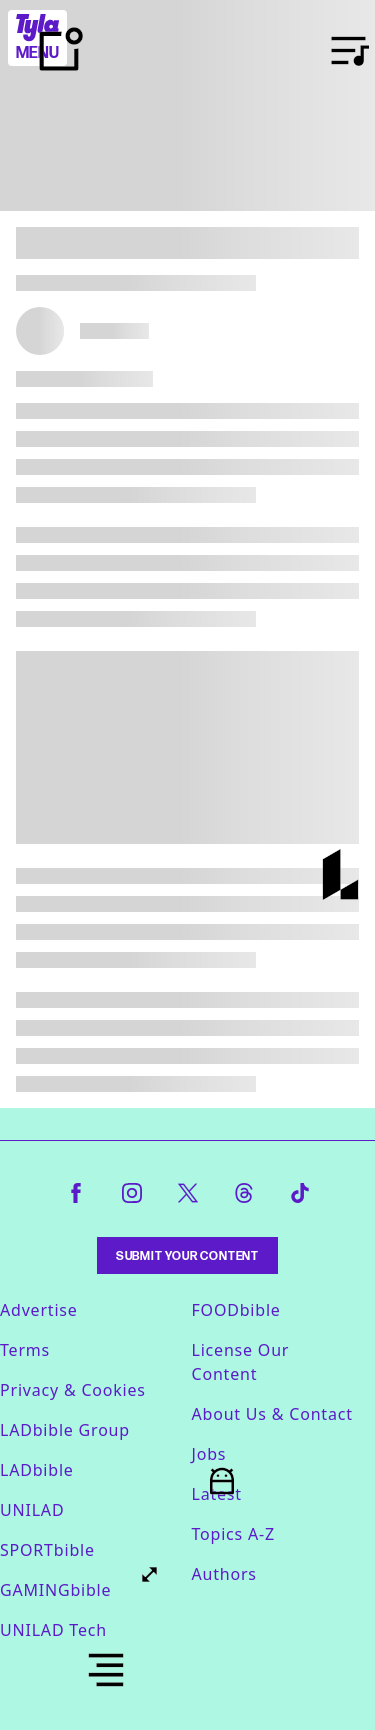  I want to click on expand content to fullscreen, so click(149, 1574).